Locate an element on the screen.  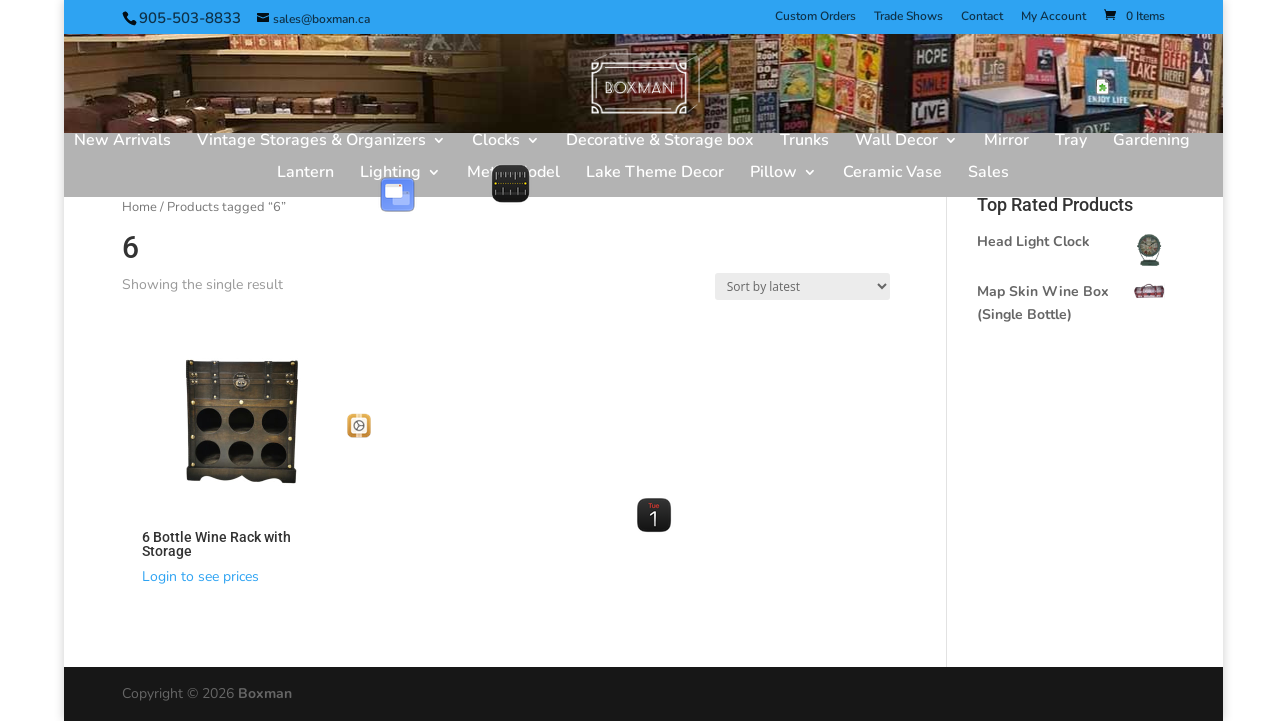
open the measure app to check dimensions is located at coordinates (510, 183).